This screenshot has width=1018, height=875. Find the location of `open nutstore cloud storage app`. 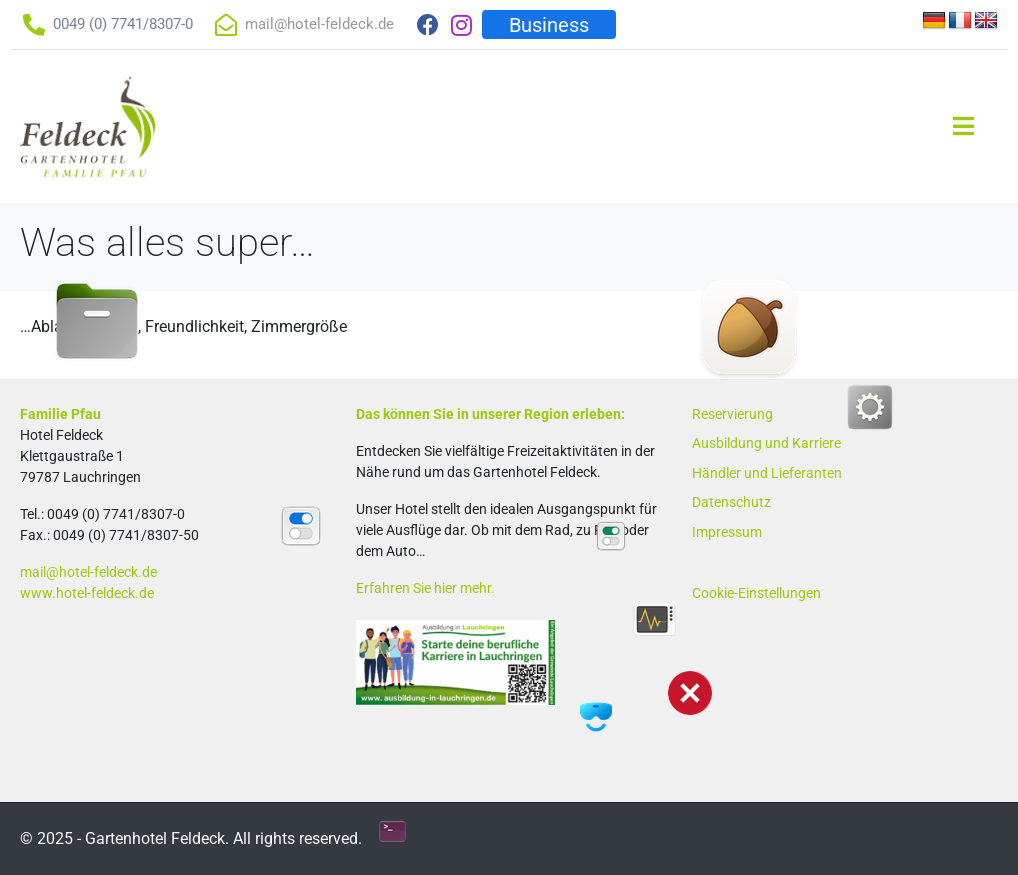

open nutstore cloud storage app is located at coordinates (749, 327).